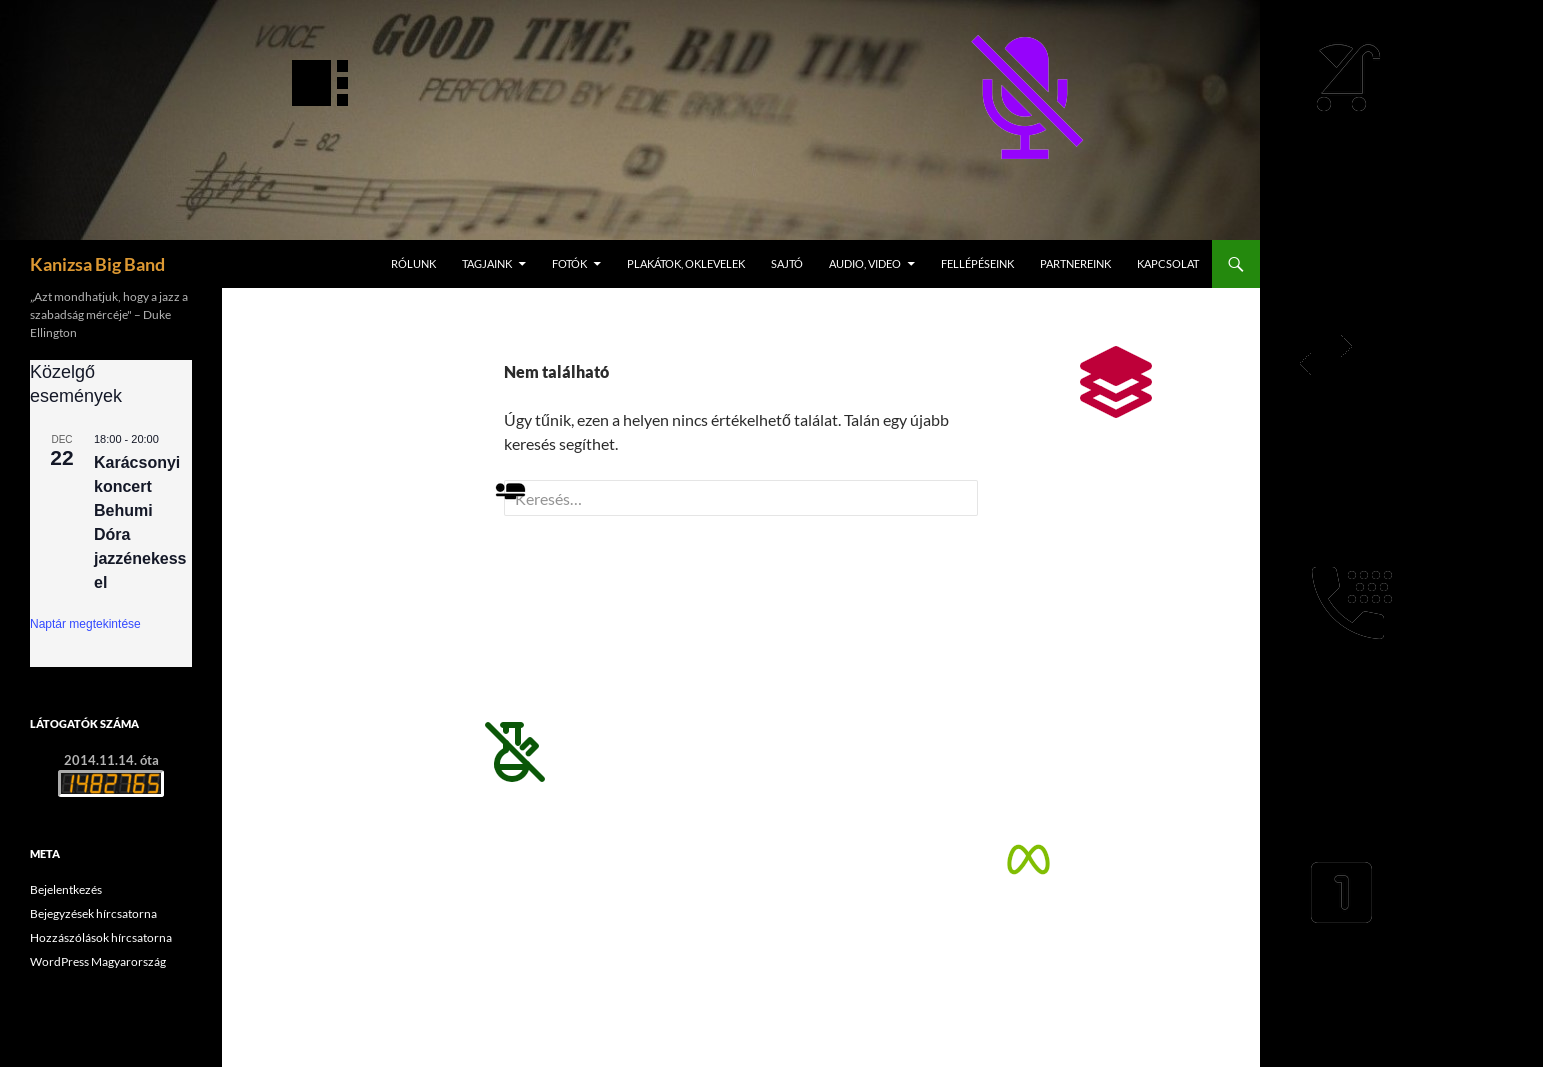  Describe the element at coordinates (1116, 382) in the screenshot. I see `view front layer of a stack` at that location.